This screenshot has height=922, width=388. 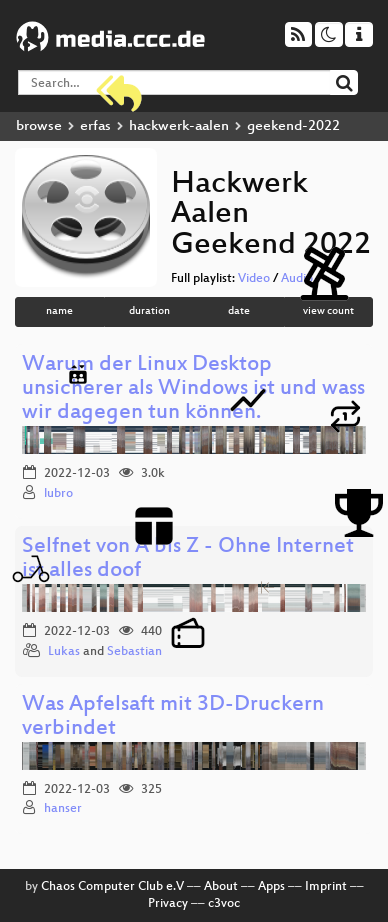 What do you see at coordinates (267, 587) in the screenshot?
I see `navigate to the beginning or first item` at bounding box center [267, 587].